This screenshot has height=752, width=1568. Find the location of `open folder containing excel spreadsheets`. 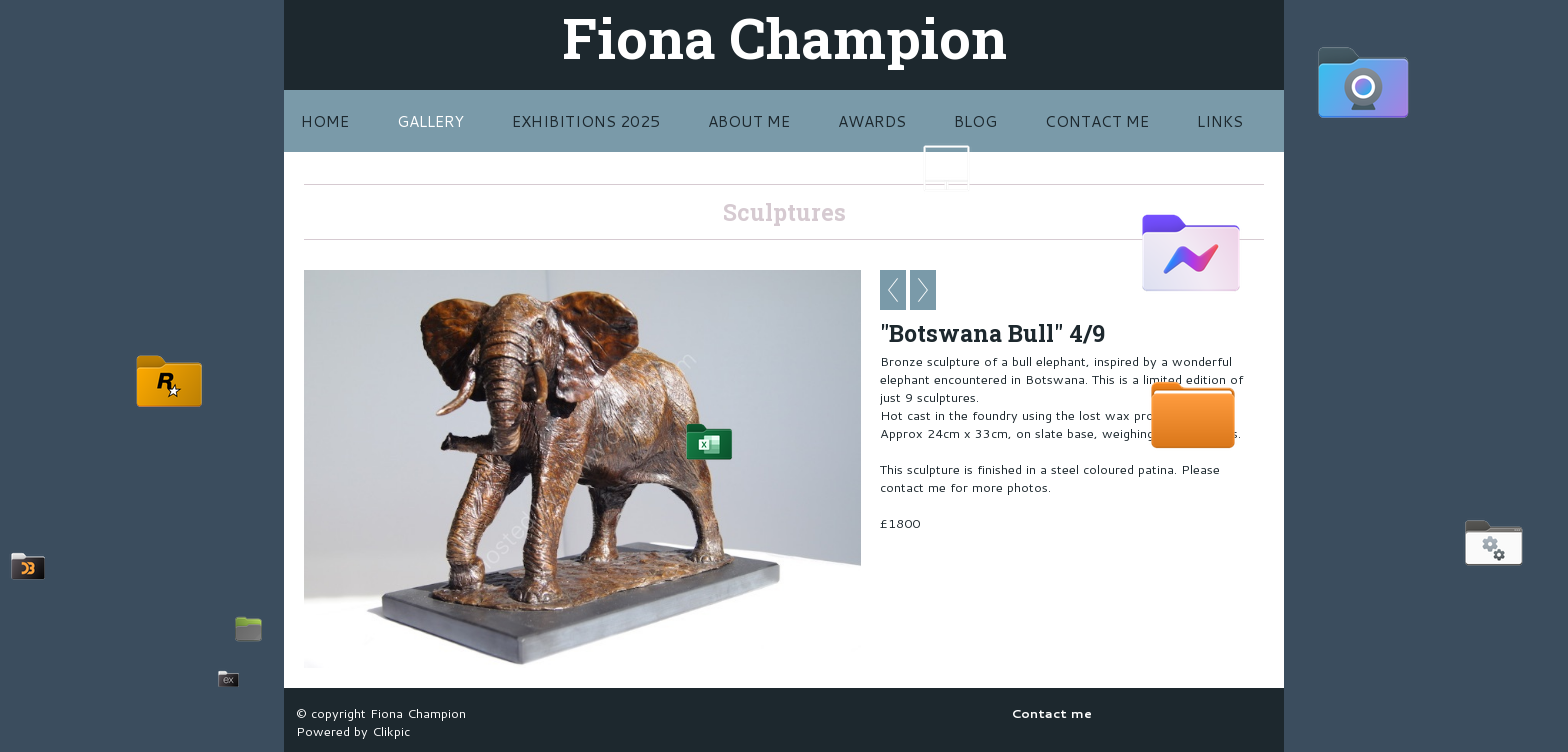

open folder containing excel spreadsheets is located at coordinates (709, 443).